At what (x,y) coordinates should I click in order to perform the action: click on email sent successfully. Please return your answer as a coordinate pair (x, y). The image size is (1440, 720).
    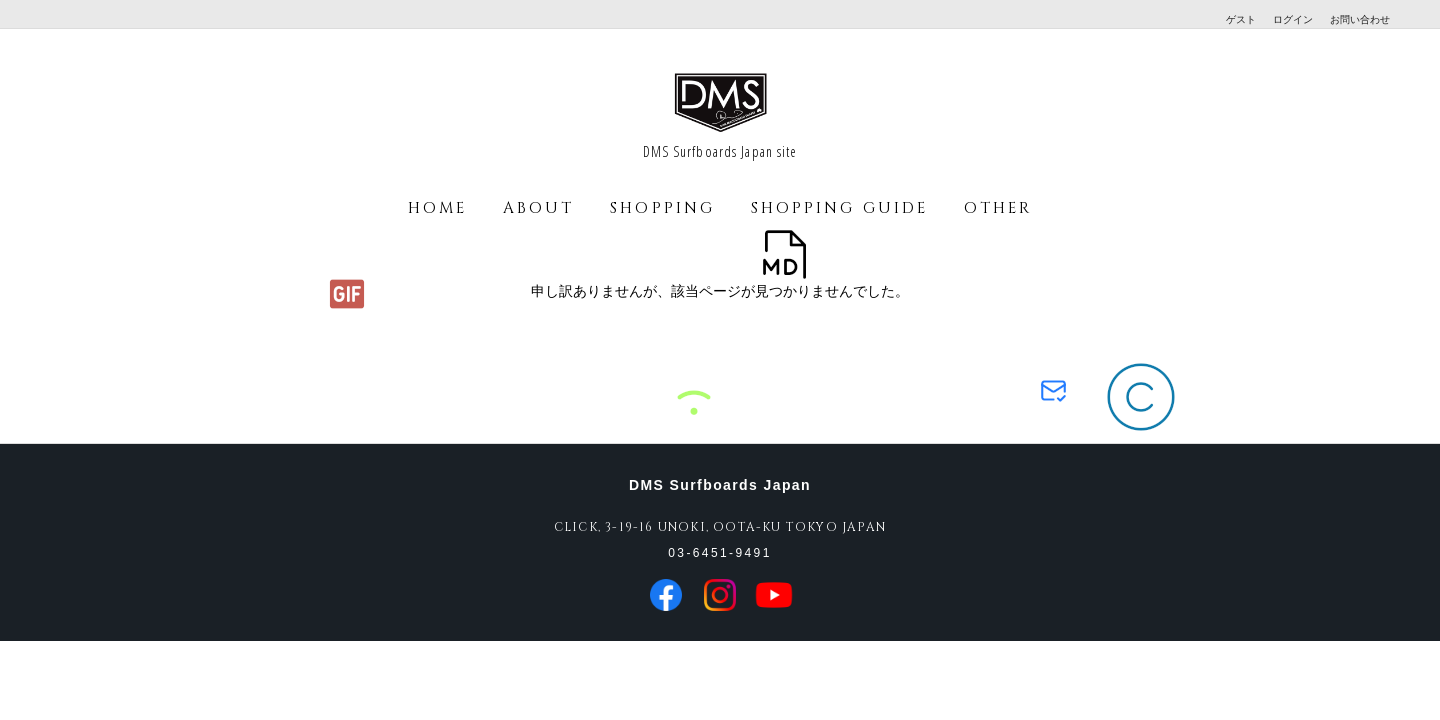
    Looking at the image, I should click on (1053, 390).